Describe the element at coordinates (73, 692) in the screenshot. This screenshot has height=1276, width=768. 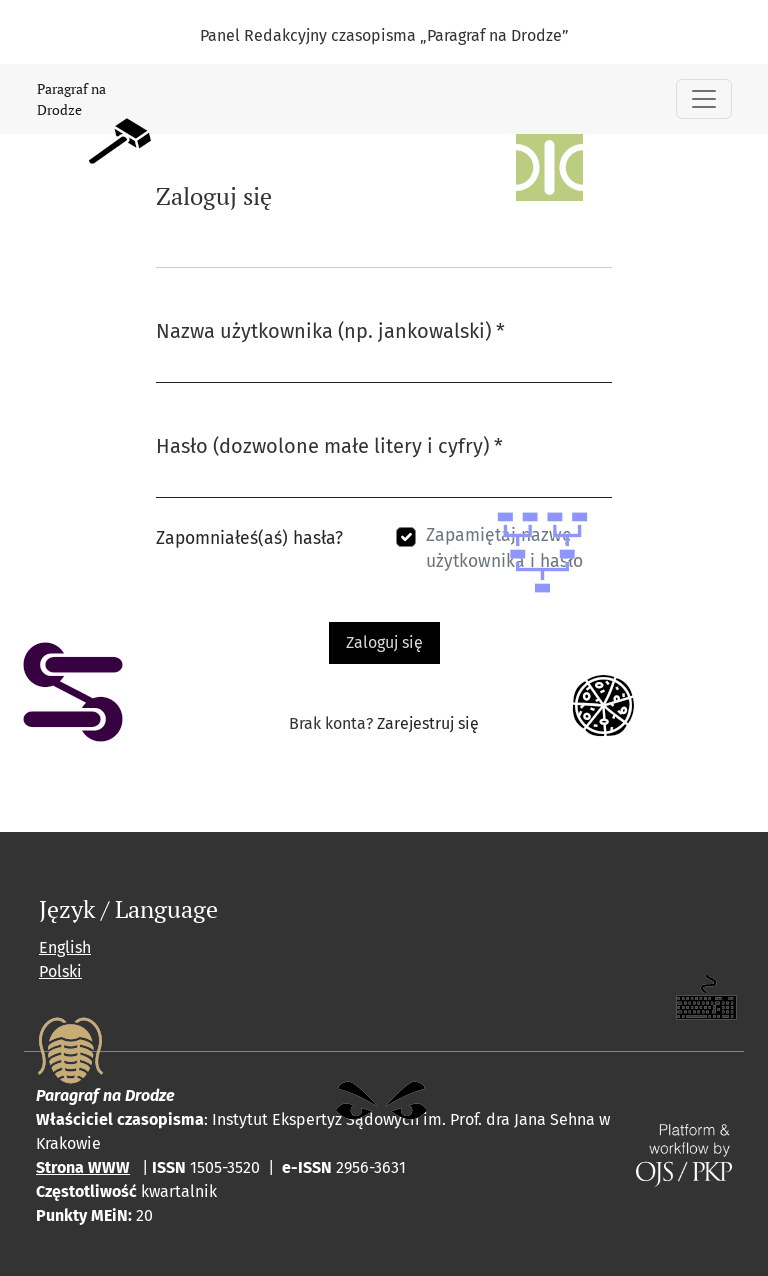
I see `connect or link two items together` at that location.